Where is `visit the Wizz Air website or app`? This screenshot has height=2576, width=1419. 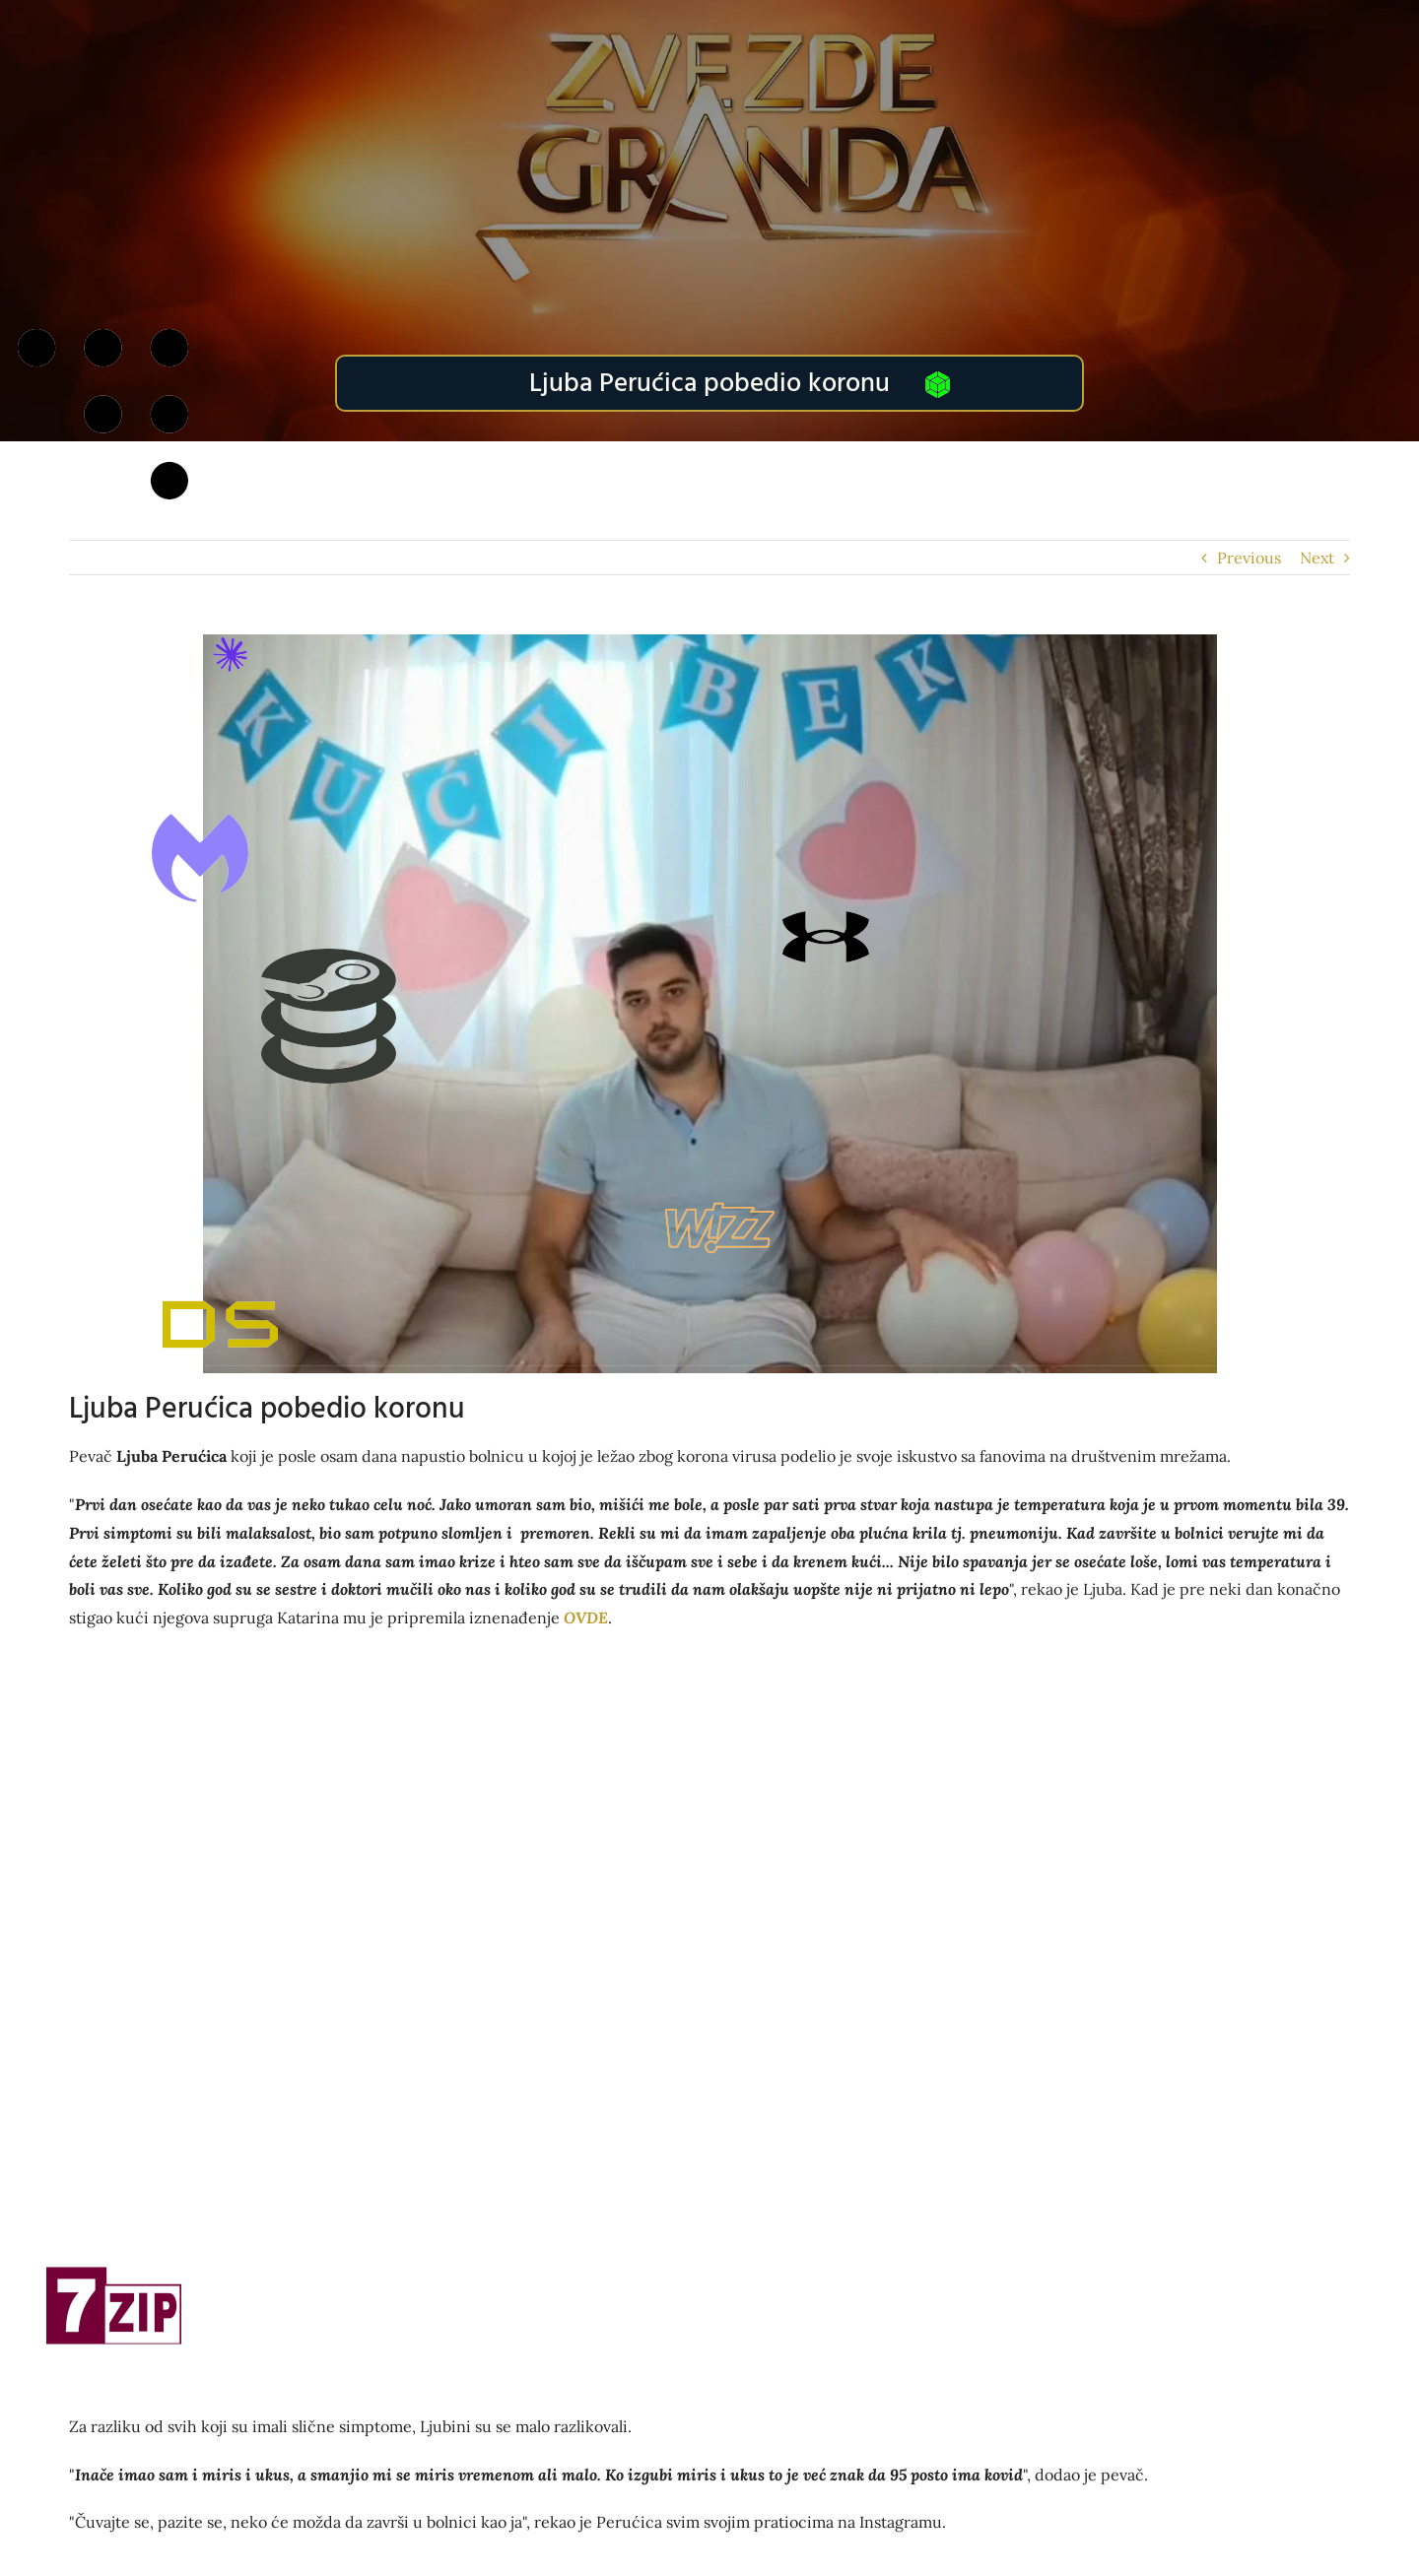 visit the Wizz Air website or app is located at coordinates (719, 1227).